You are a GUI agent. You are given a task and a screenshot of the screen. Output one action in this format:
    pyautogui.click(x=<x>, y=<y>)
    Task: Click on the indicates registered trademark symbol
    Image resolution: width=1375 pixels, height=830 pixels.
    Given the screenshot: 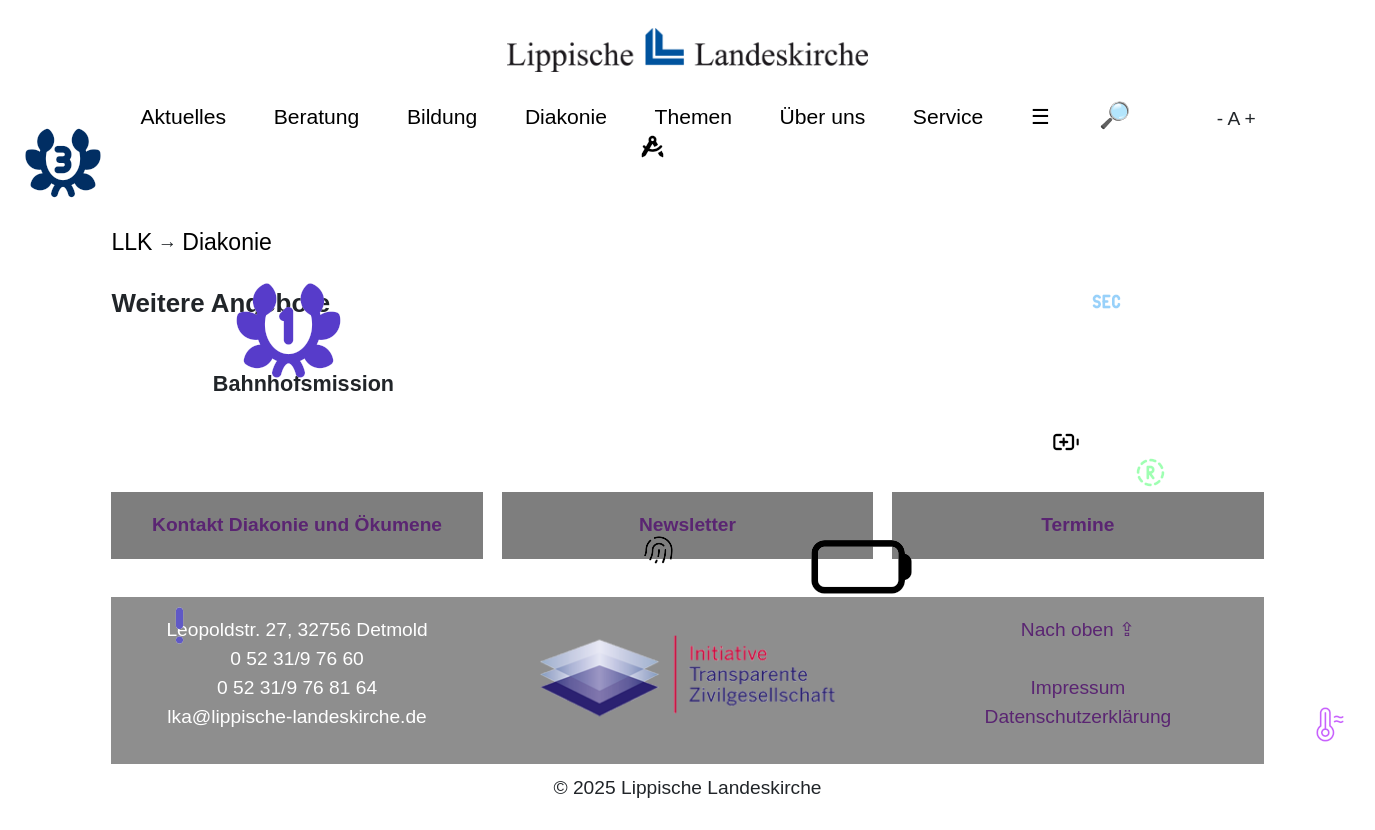 What is the action you would take?
    pyautogui.click(x=1150, y=472)
    